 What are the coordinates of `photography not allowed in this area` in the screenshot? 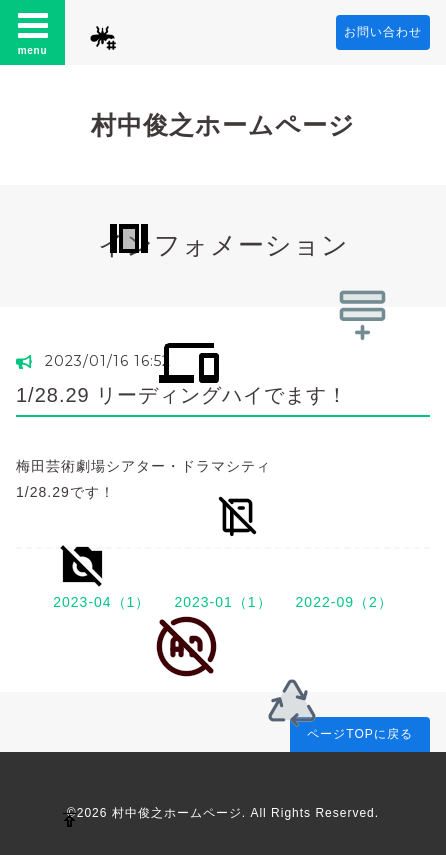 It's located at (82, 564).